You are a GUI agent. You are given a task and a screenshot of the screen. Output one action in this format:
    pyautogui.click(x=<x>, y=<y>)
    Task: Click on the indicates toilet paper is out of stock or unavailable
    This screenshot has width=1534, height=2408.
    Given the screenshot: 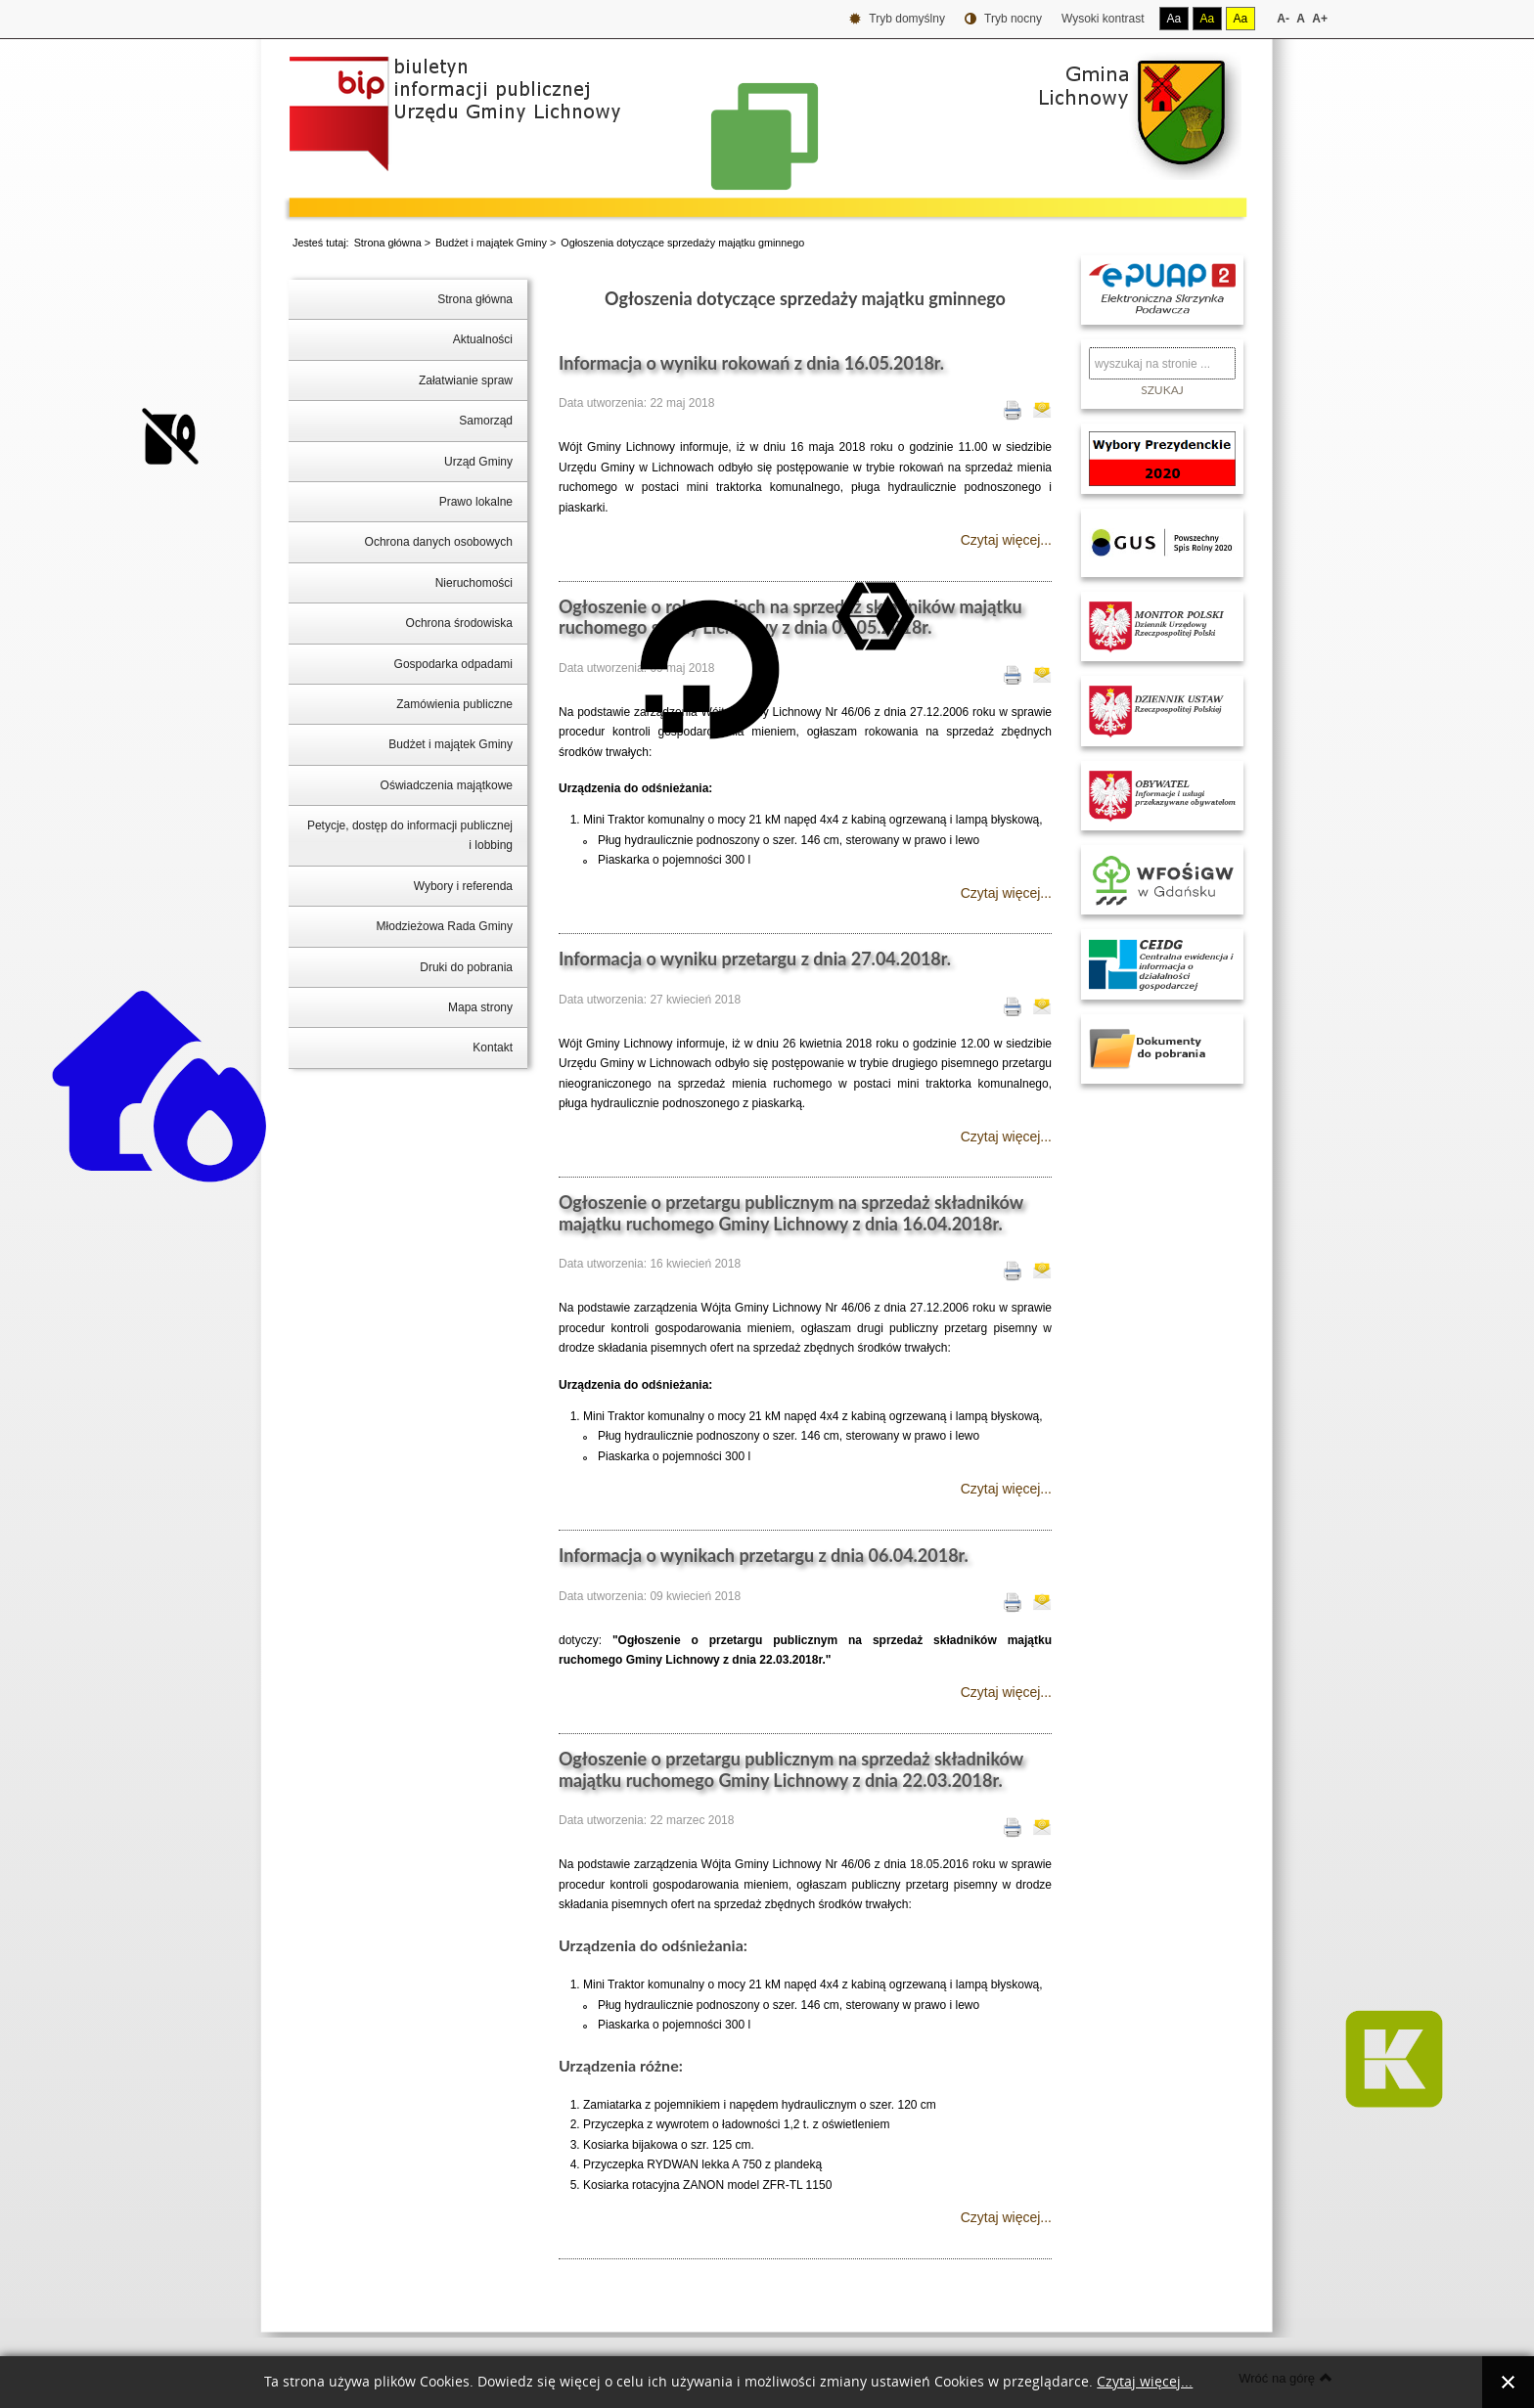 What is the action you would take?
    pyautogui.click(x=170, y=436)
    